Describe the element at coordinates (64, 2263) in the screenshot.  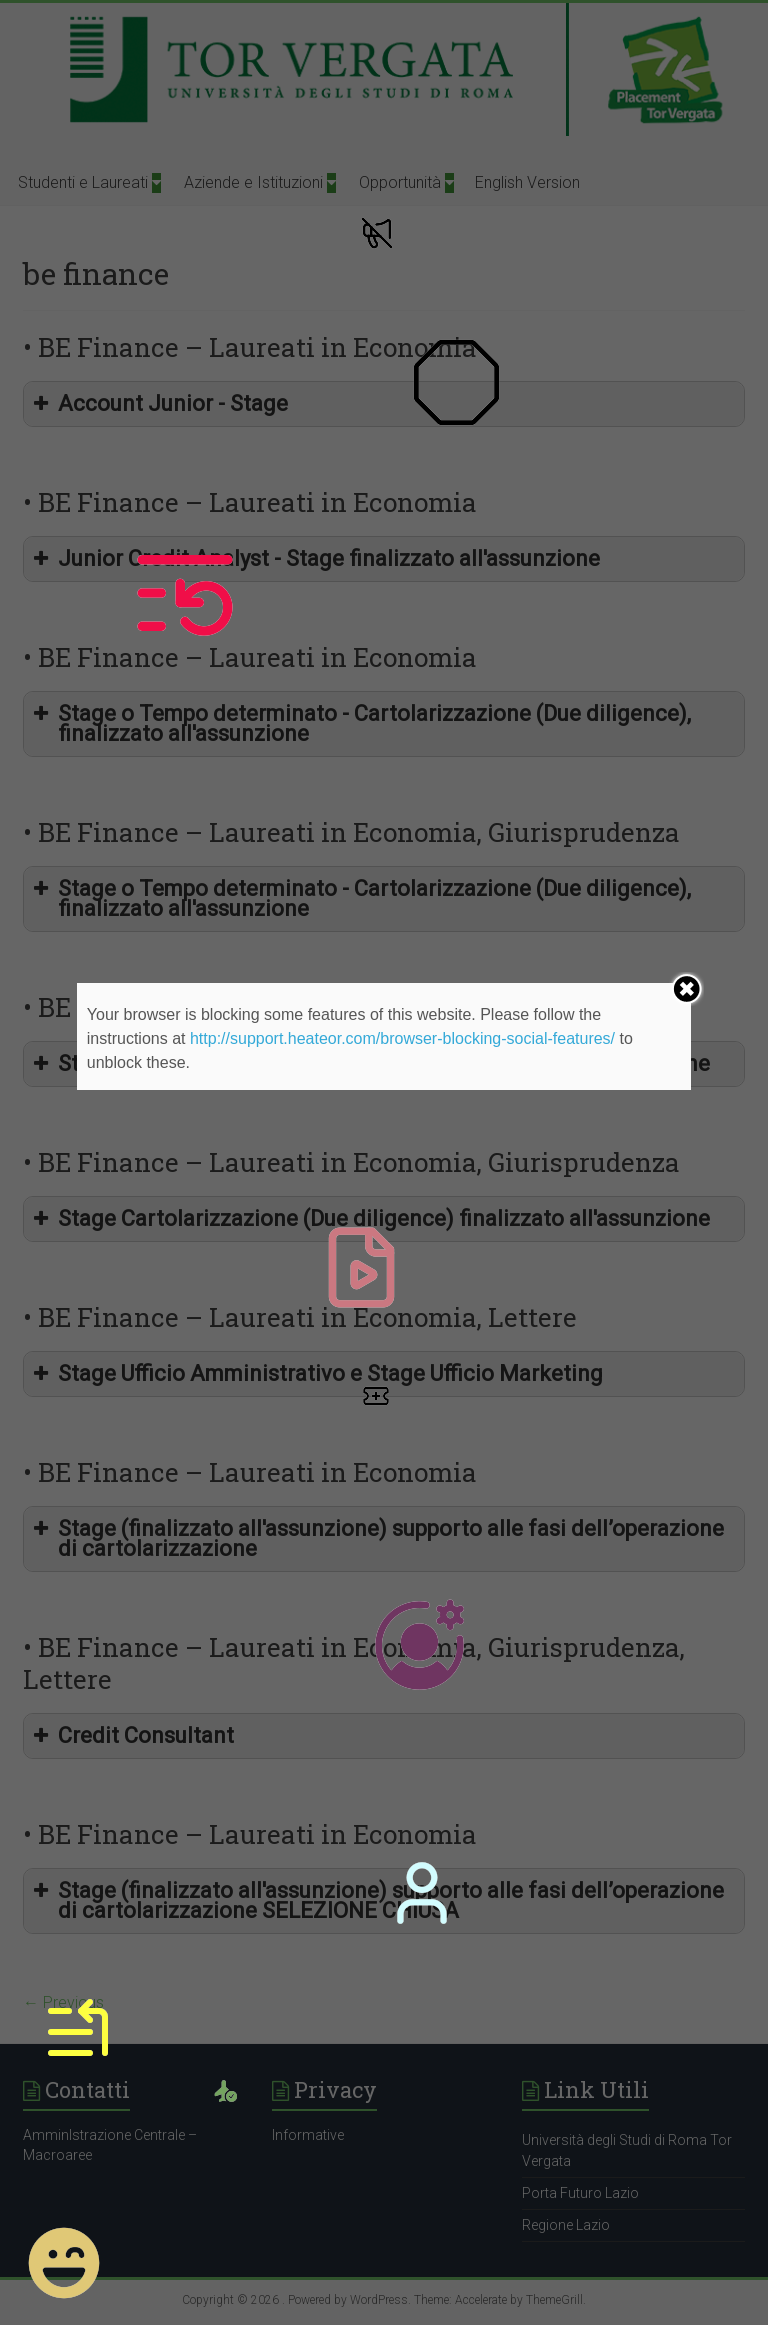
I see `add a playful or humorous reaction` at that location.